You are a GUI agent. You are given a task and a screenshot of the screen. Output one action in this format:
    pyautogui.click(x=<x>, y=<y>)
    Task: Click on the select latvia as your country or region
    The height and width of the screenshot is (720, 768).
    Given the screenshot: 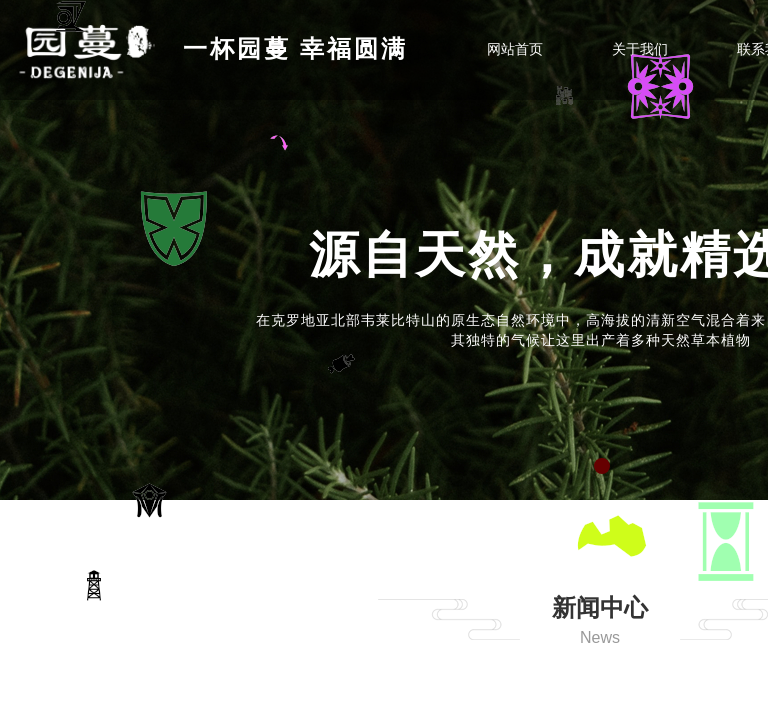 What is the action you would take?
    pyautogui.click(x=612, y=536)
    